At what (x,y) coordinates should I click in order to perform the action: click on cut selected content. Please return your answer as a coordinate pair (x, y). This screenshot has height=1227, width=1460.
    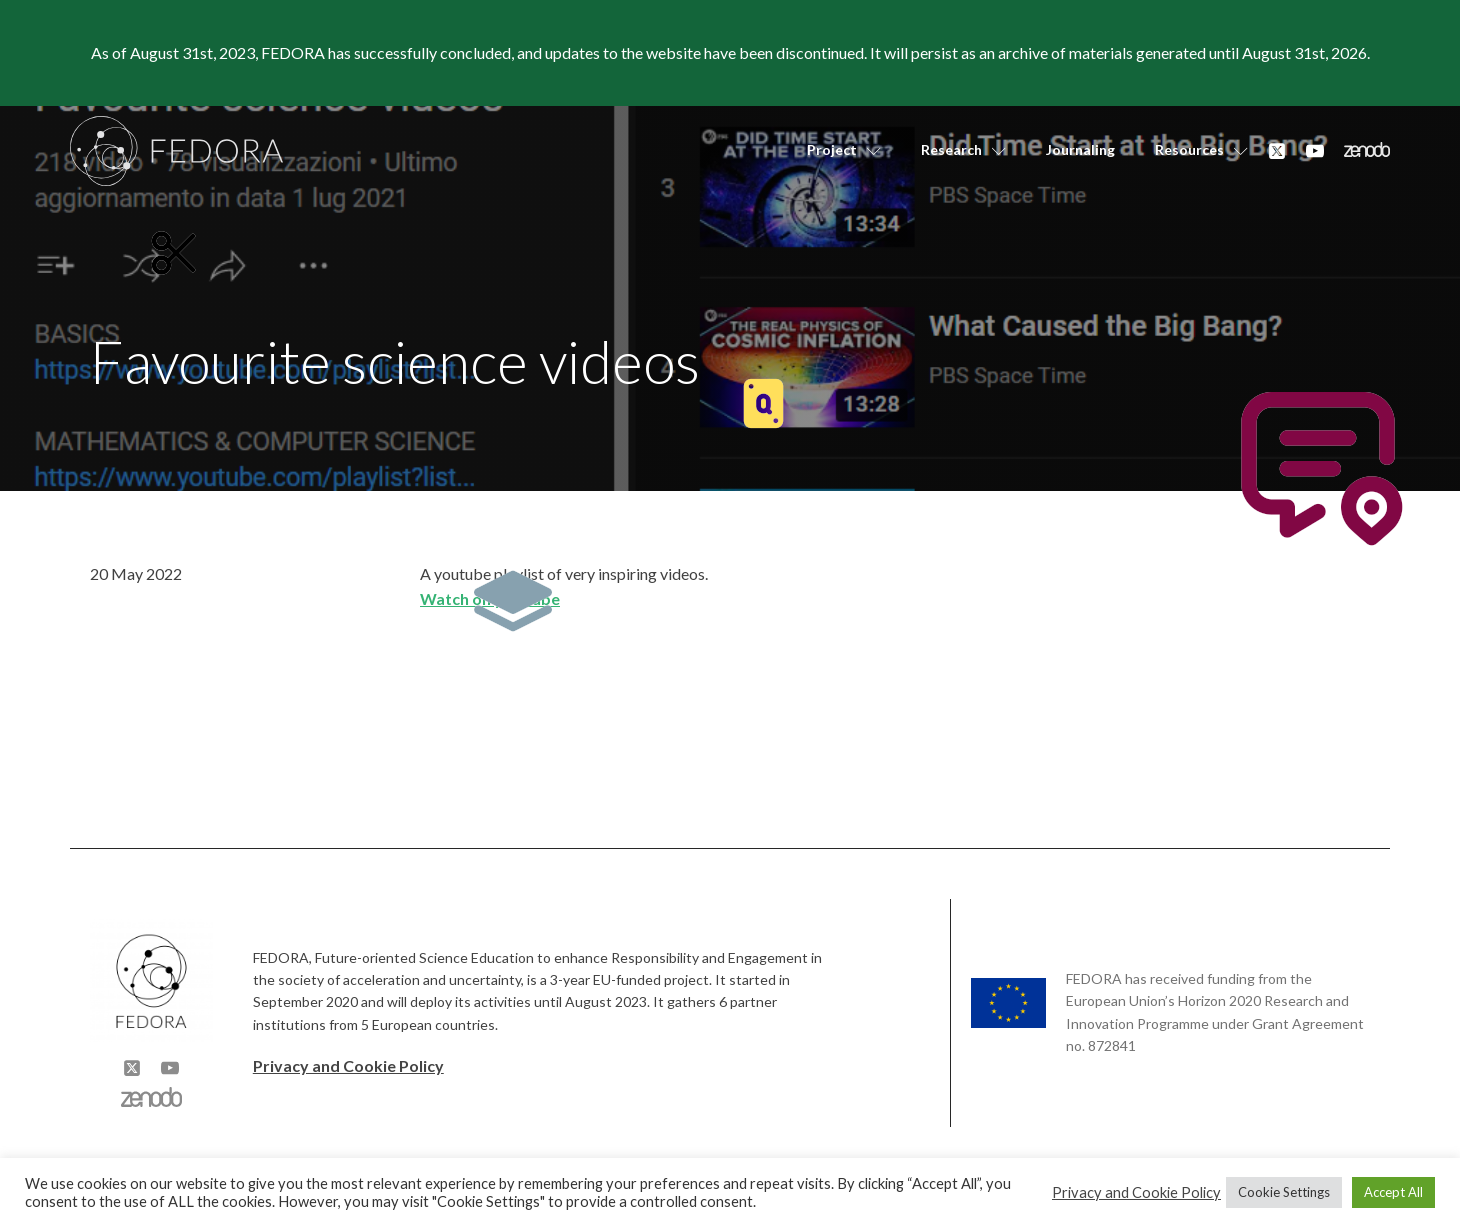
    Looking at the image, I should click on (176, 253).